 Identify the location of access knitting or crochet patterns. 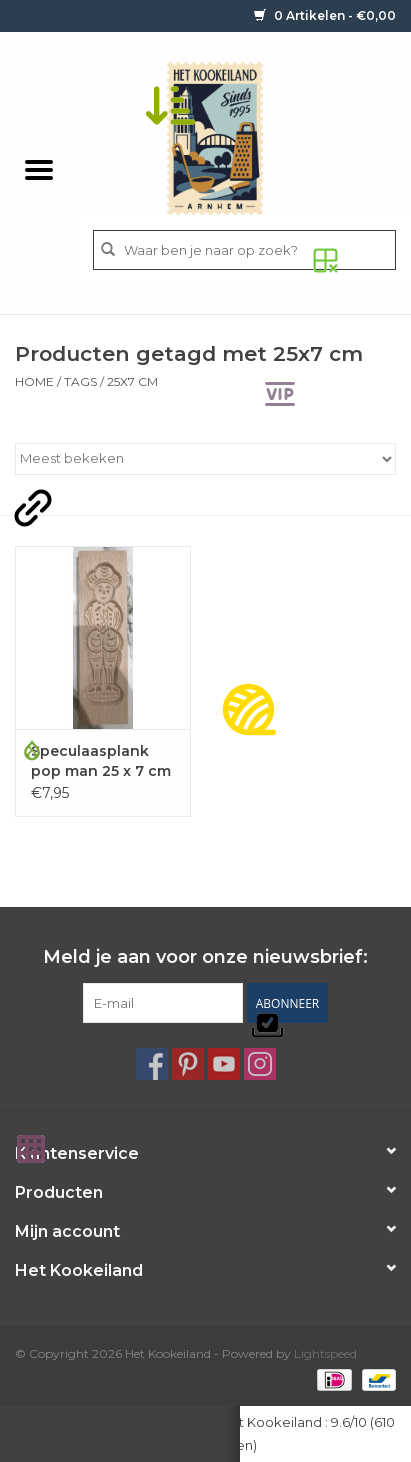
(248, 709).